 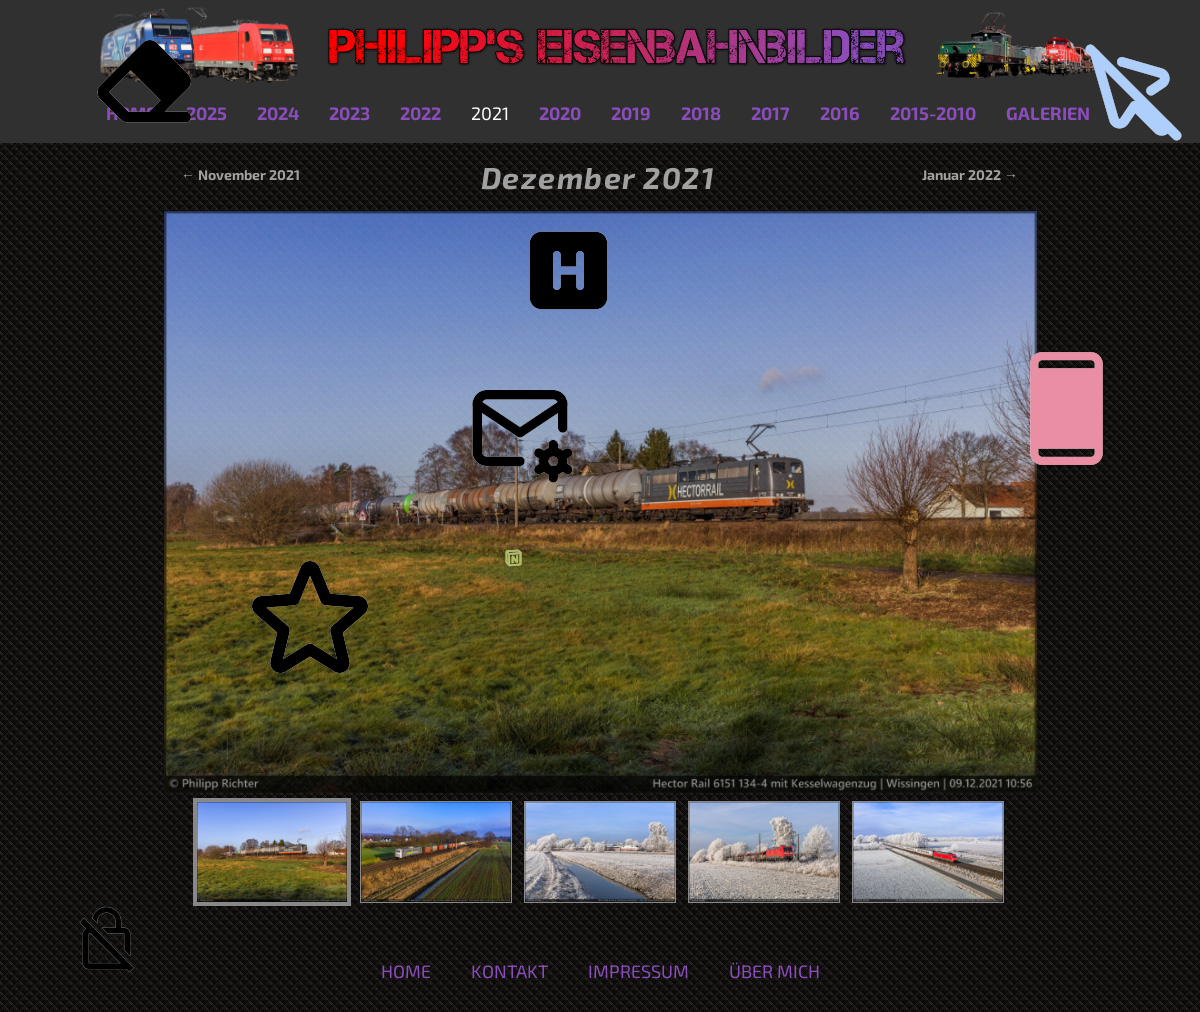 I want to click on indicates an unencrypted or insecure connection, so click(x=106, y=939).